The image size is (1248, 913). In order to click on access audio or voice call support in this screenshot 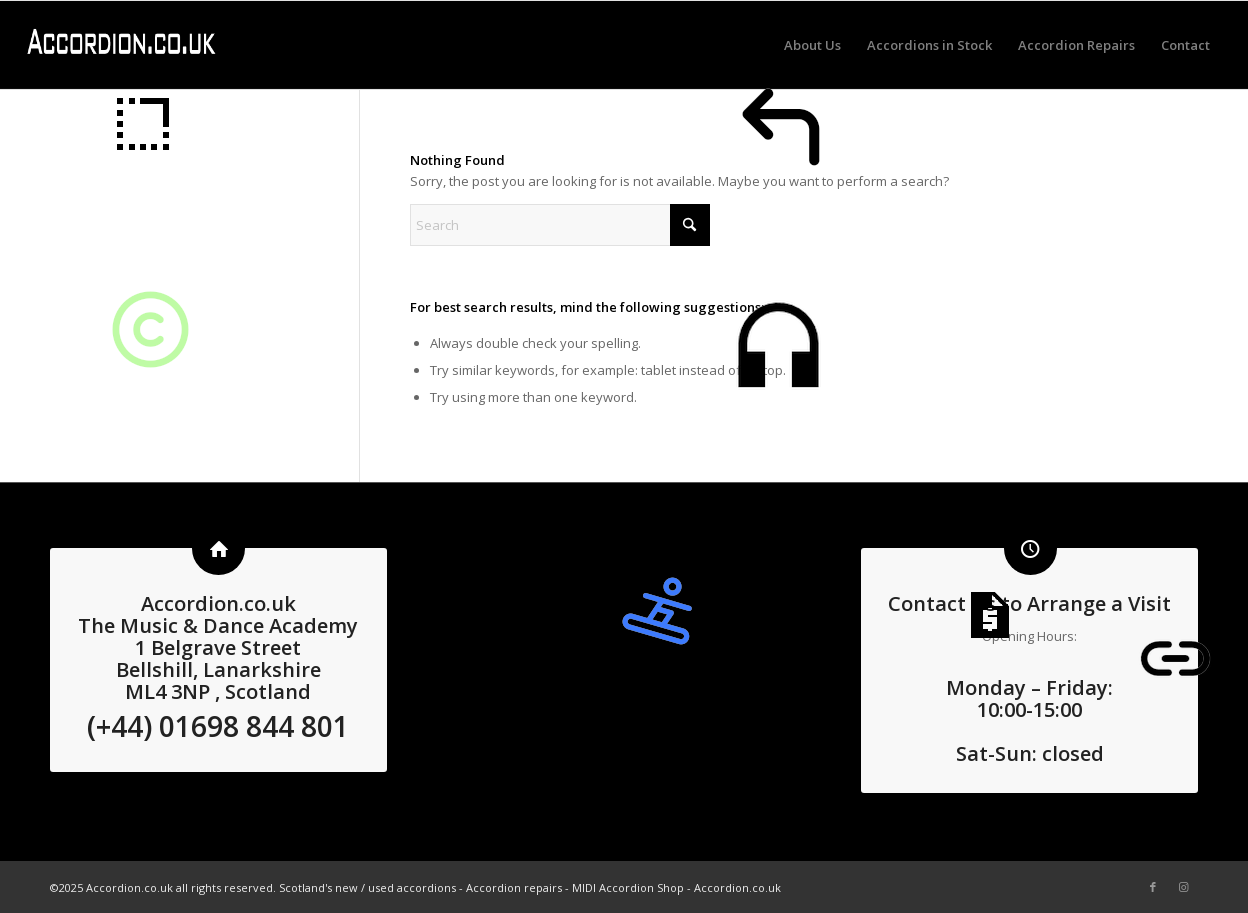, I will do `click(778, 351)`.